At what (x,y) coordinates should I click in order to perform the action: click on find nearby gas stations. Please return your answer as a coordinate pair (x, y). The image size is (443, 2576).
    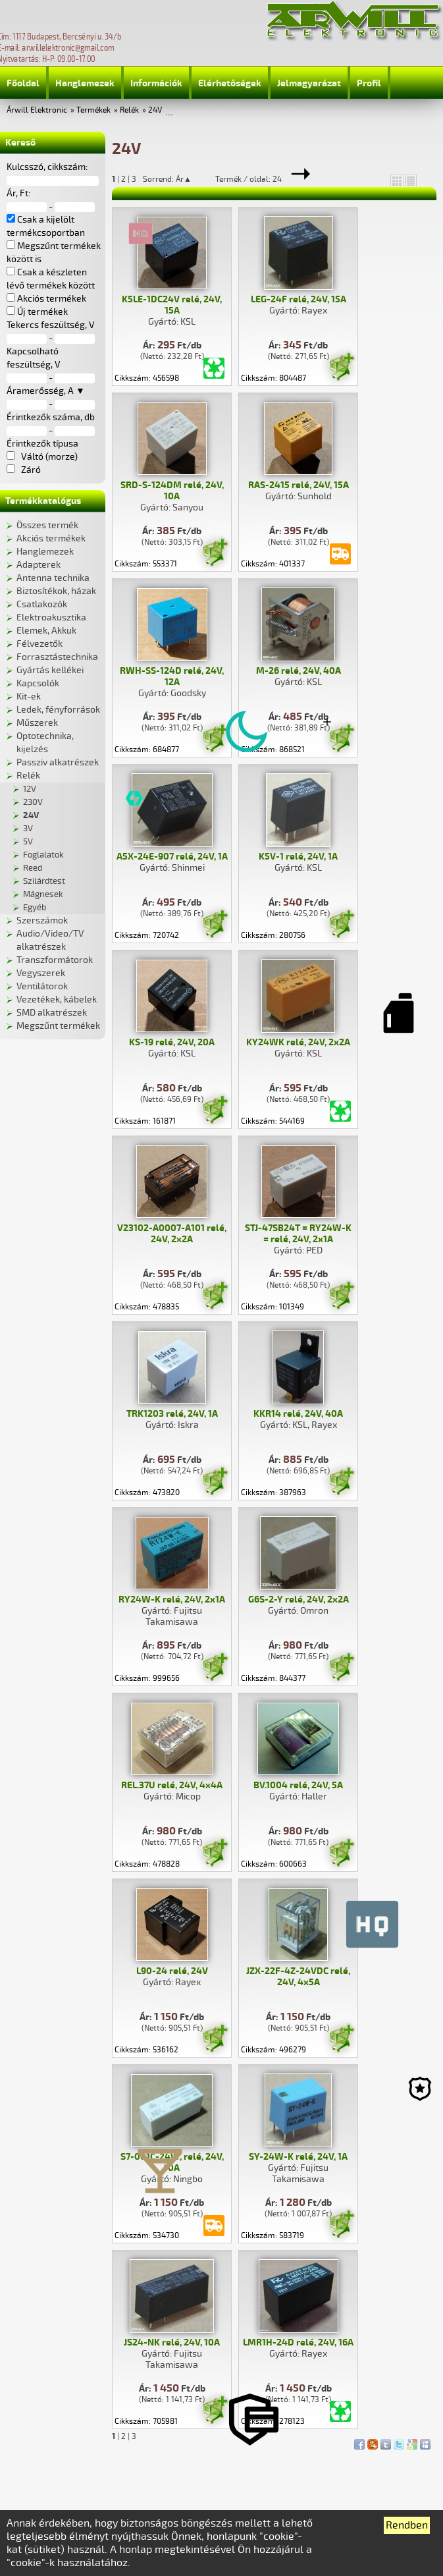
    Looking at the image, I should click on (398, 1014).